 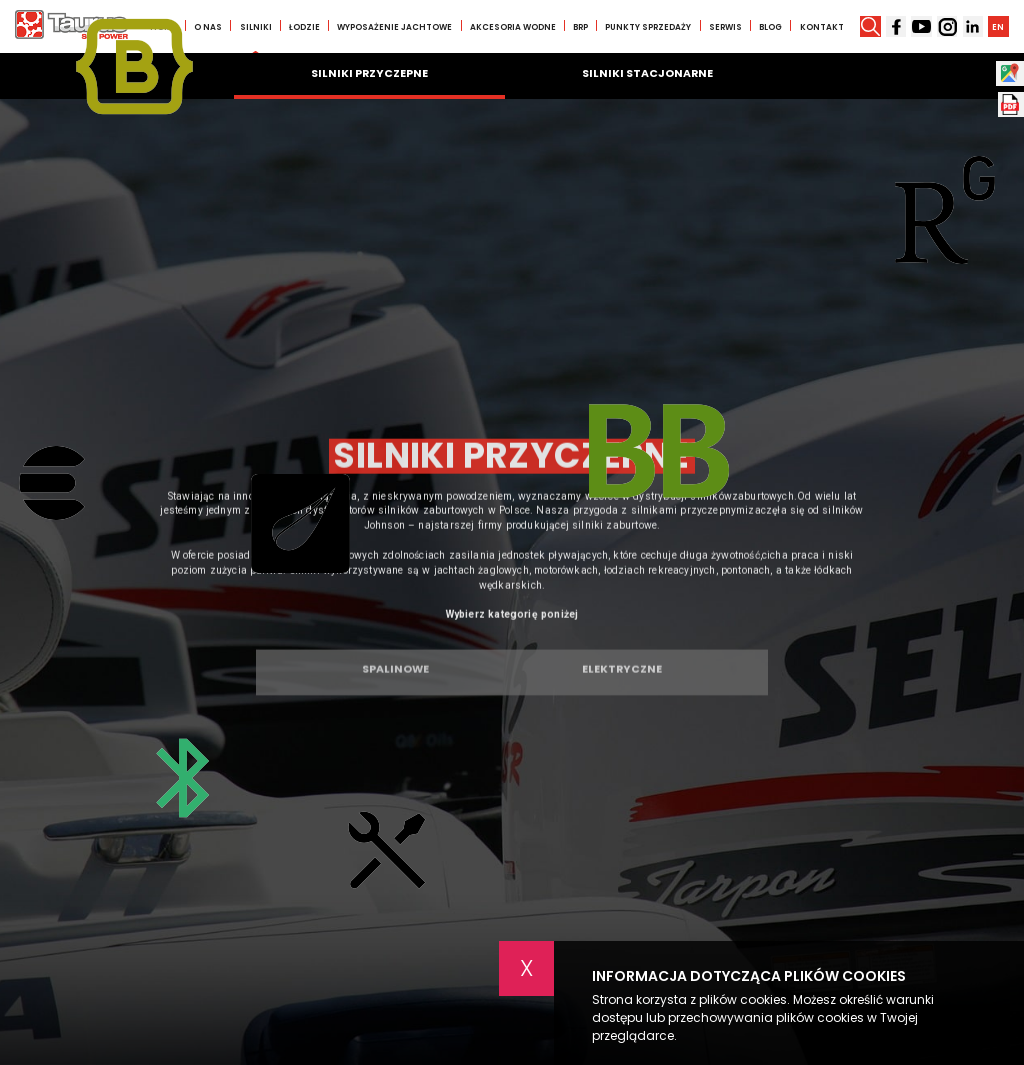 I want to click on Elasticsearch service or integration, so click(x=52, y=483).